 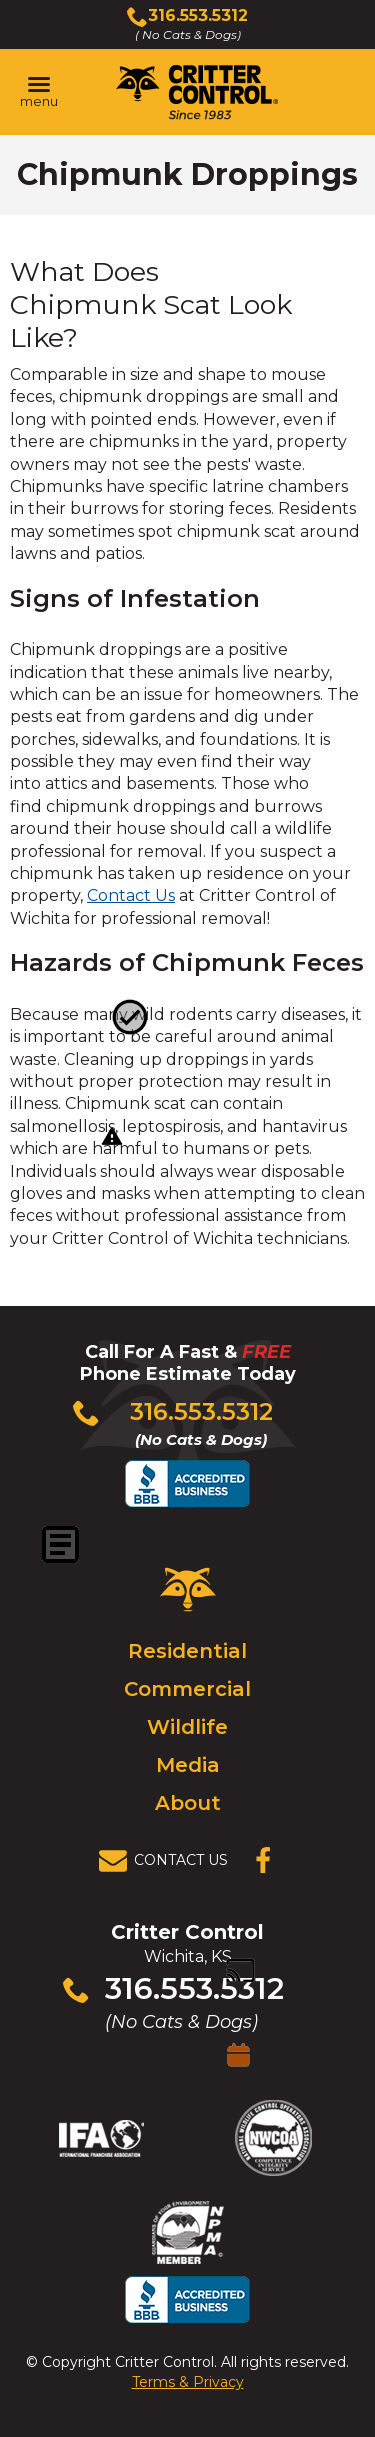 I want to click on view article or document, so click(x=60, y=1544).